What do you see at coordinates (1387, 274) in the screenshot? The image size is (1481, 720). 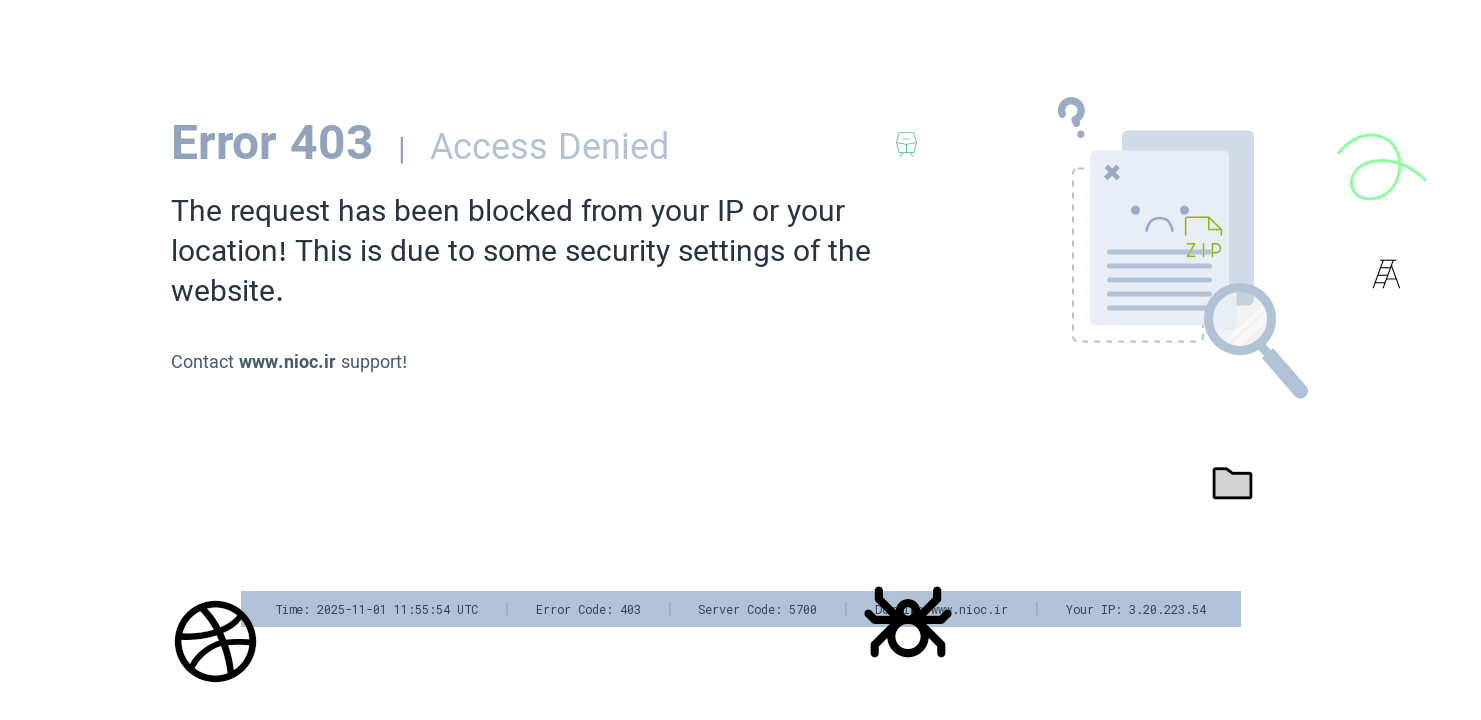 I see `access tools or equipment section` at bounding box center [1387, 274].